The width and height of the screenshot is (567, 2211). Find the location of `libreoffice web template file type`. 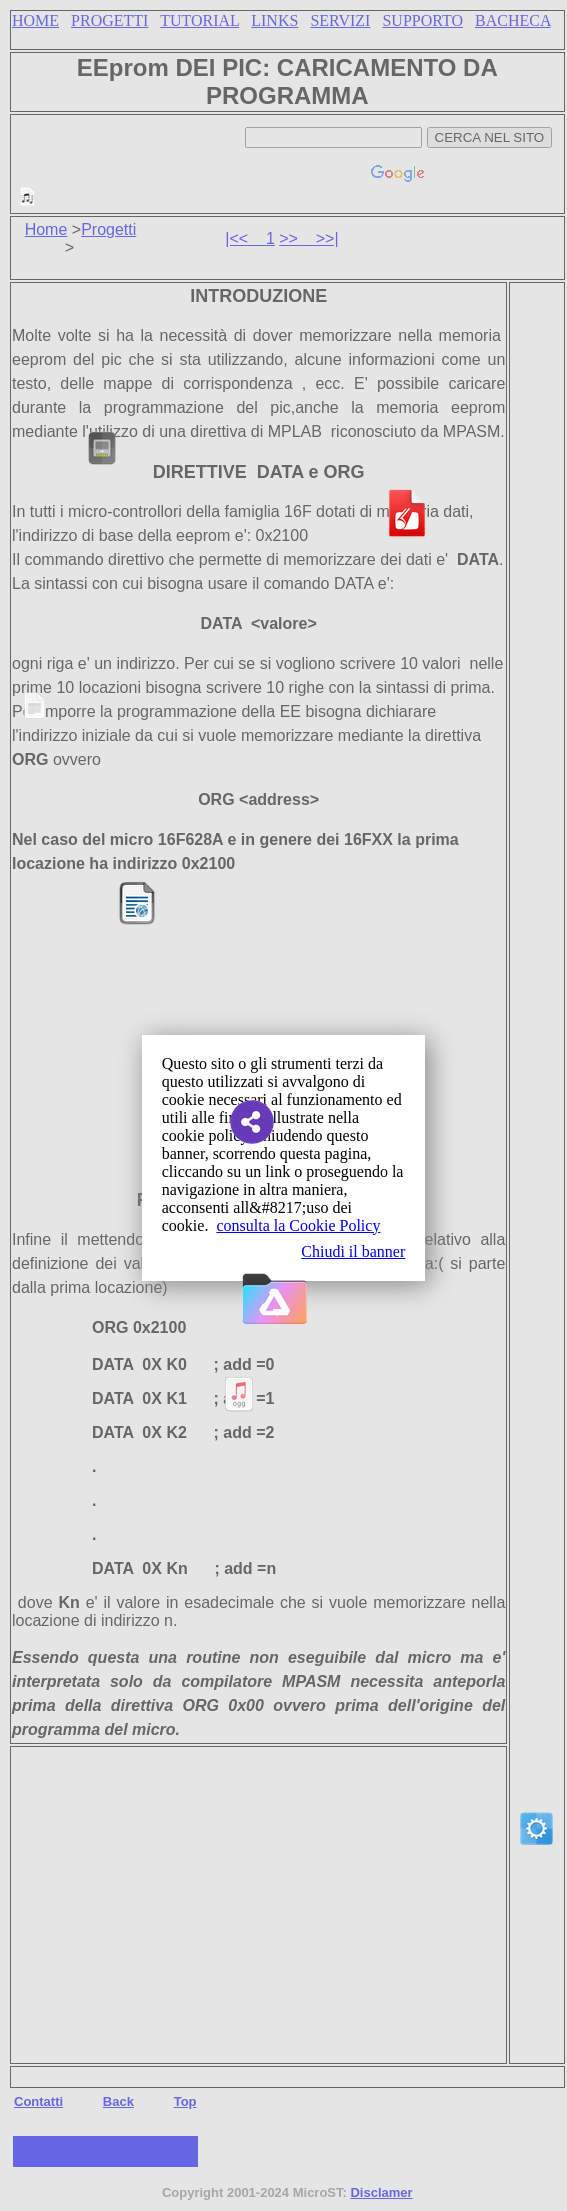

libreoffice web template file type is located at coordinates (137, 903).